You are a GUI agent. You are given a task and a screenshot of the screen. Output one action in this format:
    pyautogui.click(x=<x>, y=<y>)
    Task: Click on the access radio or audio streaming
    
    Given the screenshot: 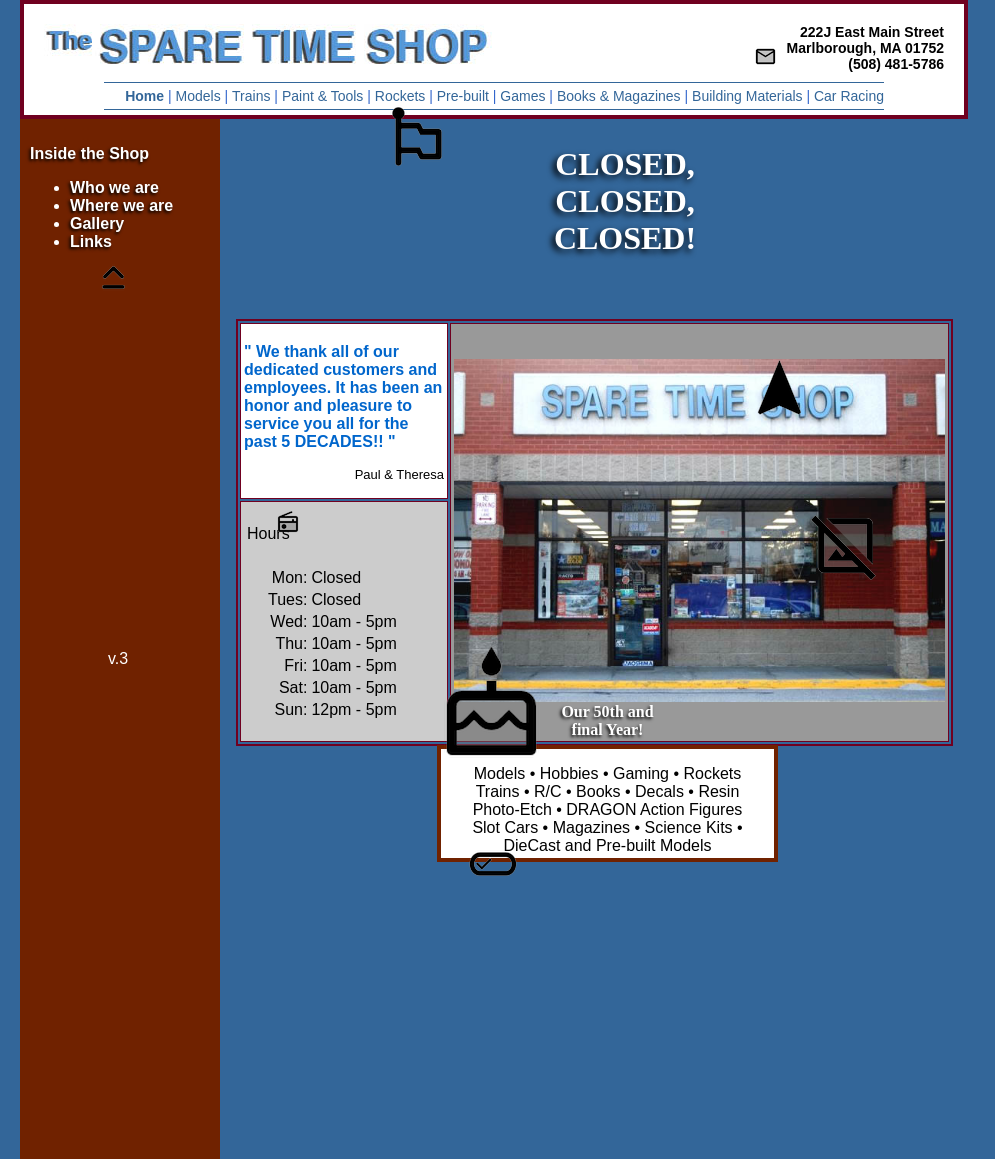 What is the action you would take?
    pyautogui.click(x=288, y=522)
    